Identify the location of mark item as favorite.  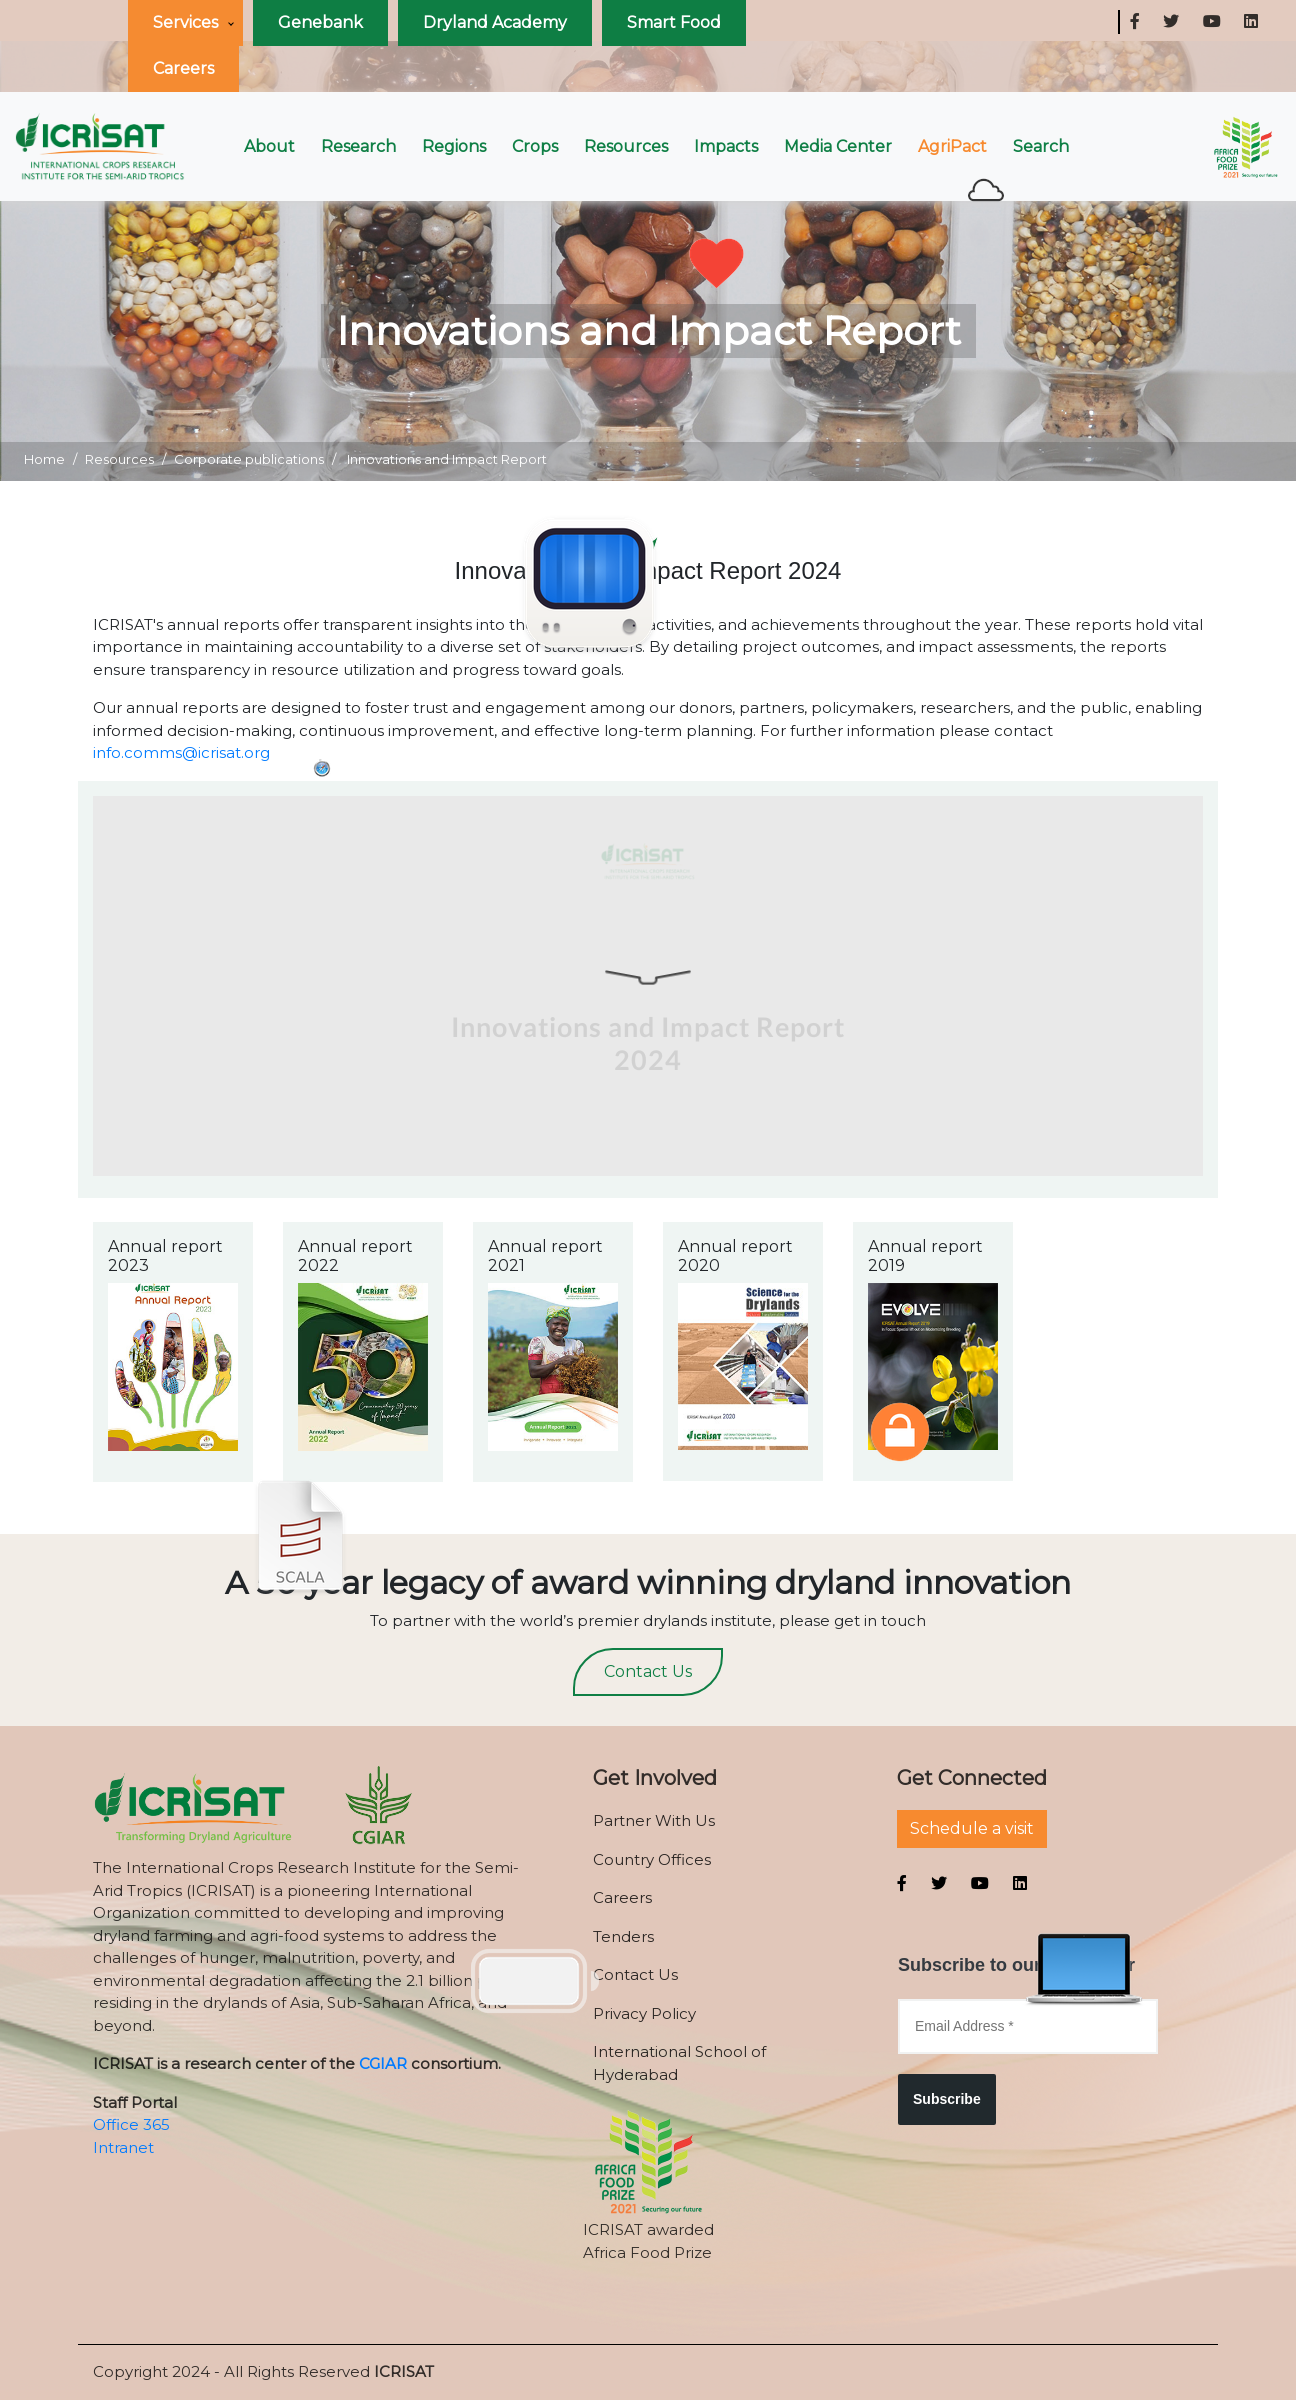
(716, 263).